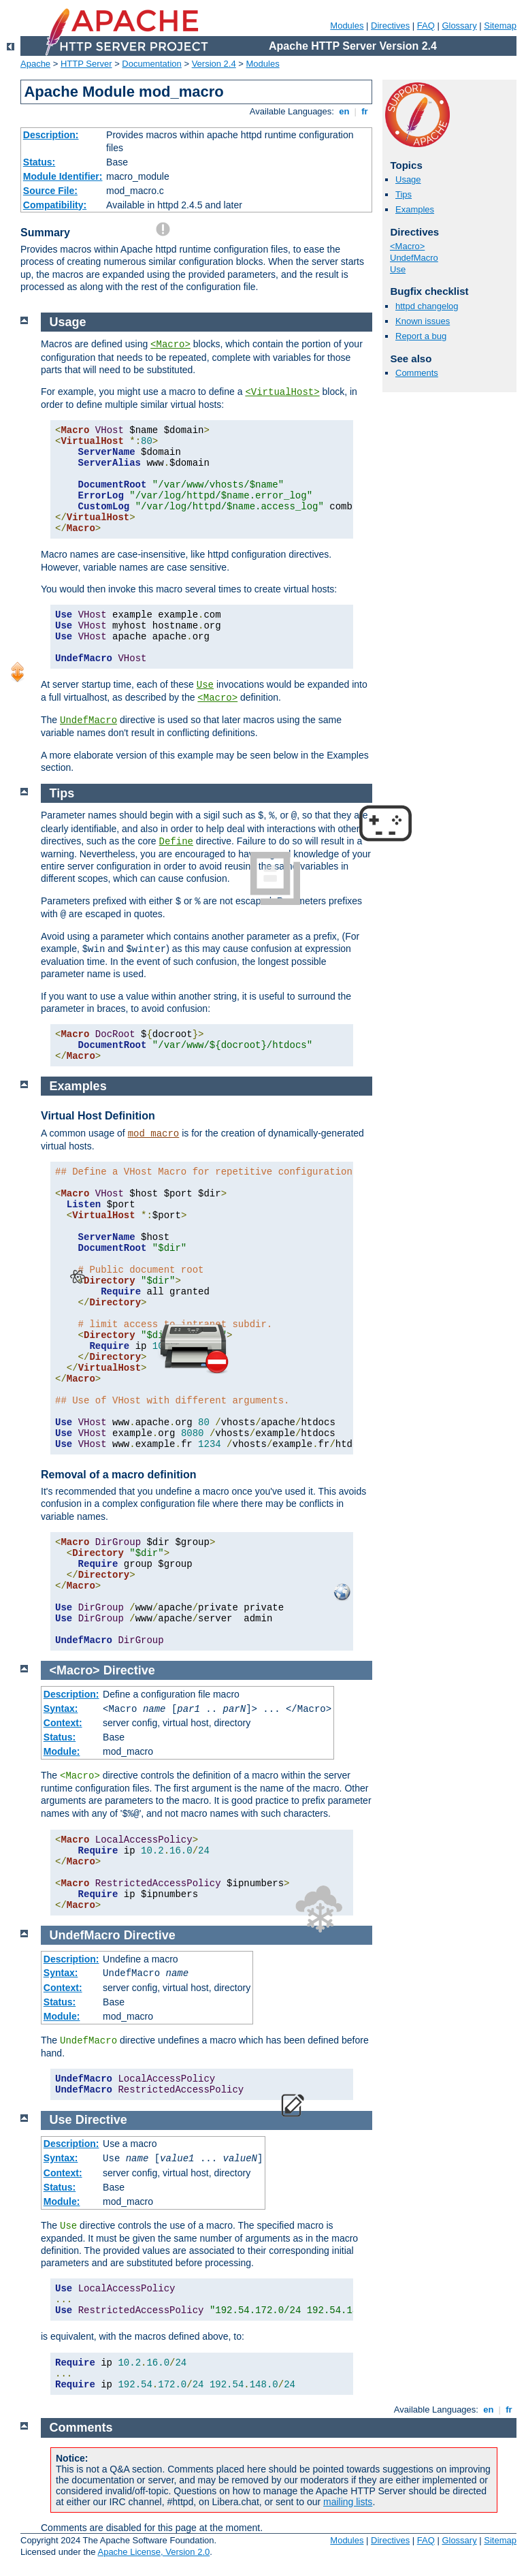 This screenshot has height=2576, width=526. I want to click on open Atom text editor, so click(78, 1277).